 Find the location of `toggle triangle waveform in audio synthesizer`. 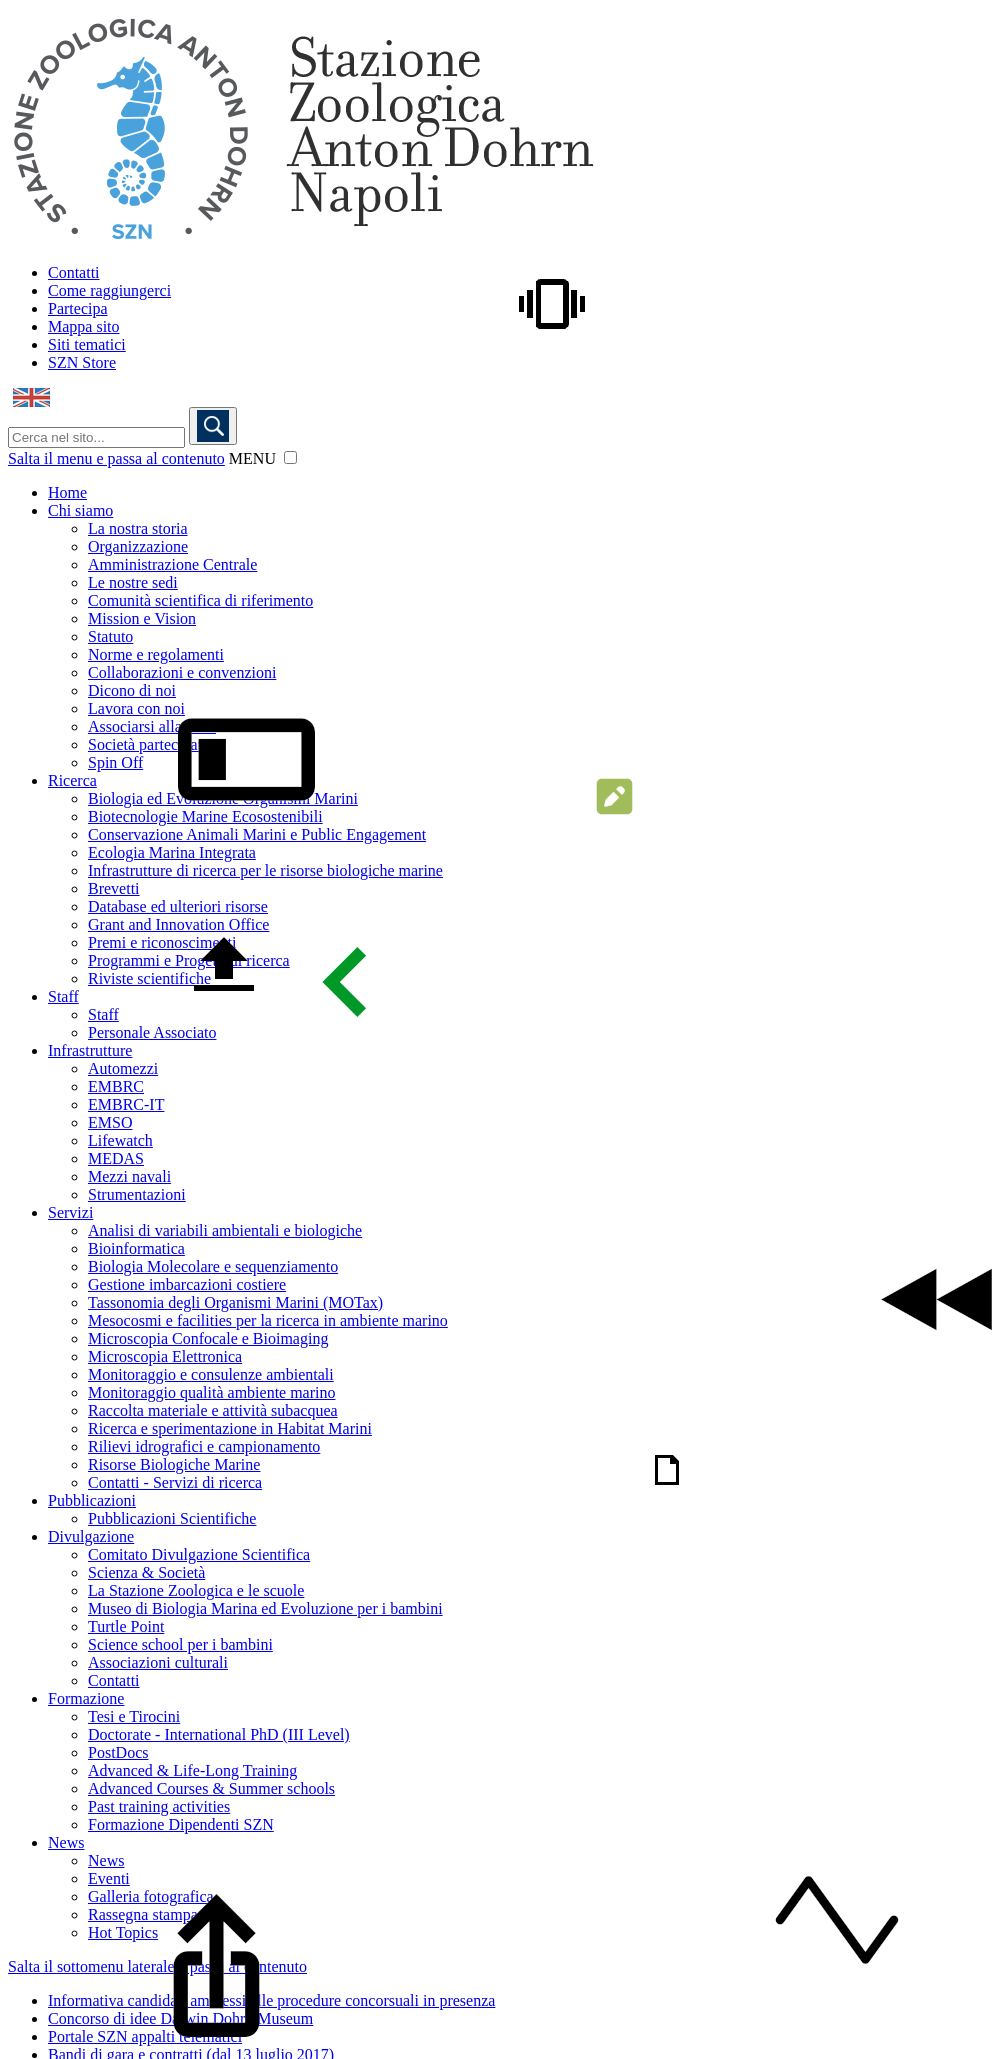

toggle triangle waveform in audio synthesizer is located at coordinates (837, 1920).